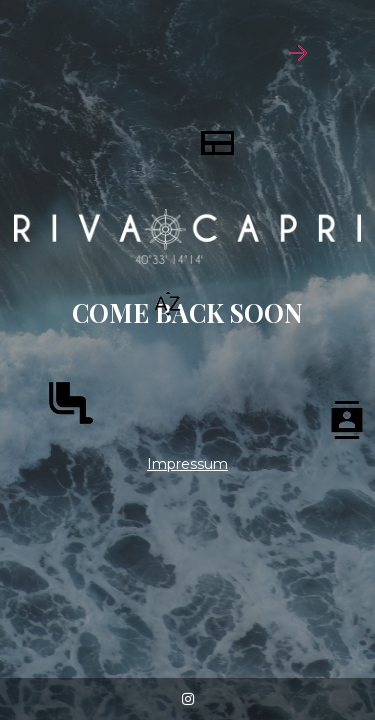  What do you see at coordinates (167, 303) in the screenshot?
I see `sort items alphabetically` at bounding box center [167, 303].